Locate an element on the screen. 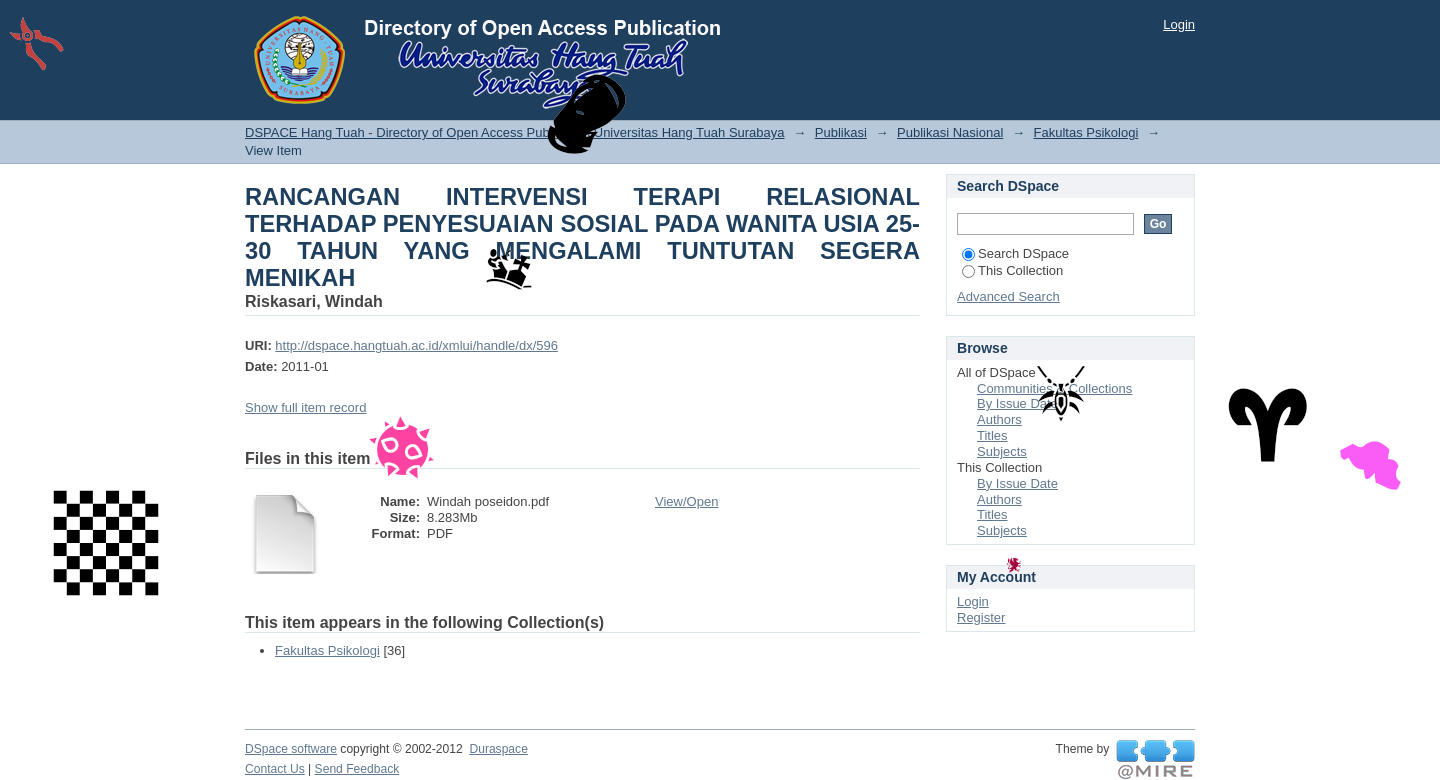  select potato as a game resource or ingredient is located at coordinates (586, 114).